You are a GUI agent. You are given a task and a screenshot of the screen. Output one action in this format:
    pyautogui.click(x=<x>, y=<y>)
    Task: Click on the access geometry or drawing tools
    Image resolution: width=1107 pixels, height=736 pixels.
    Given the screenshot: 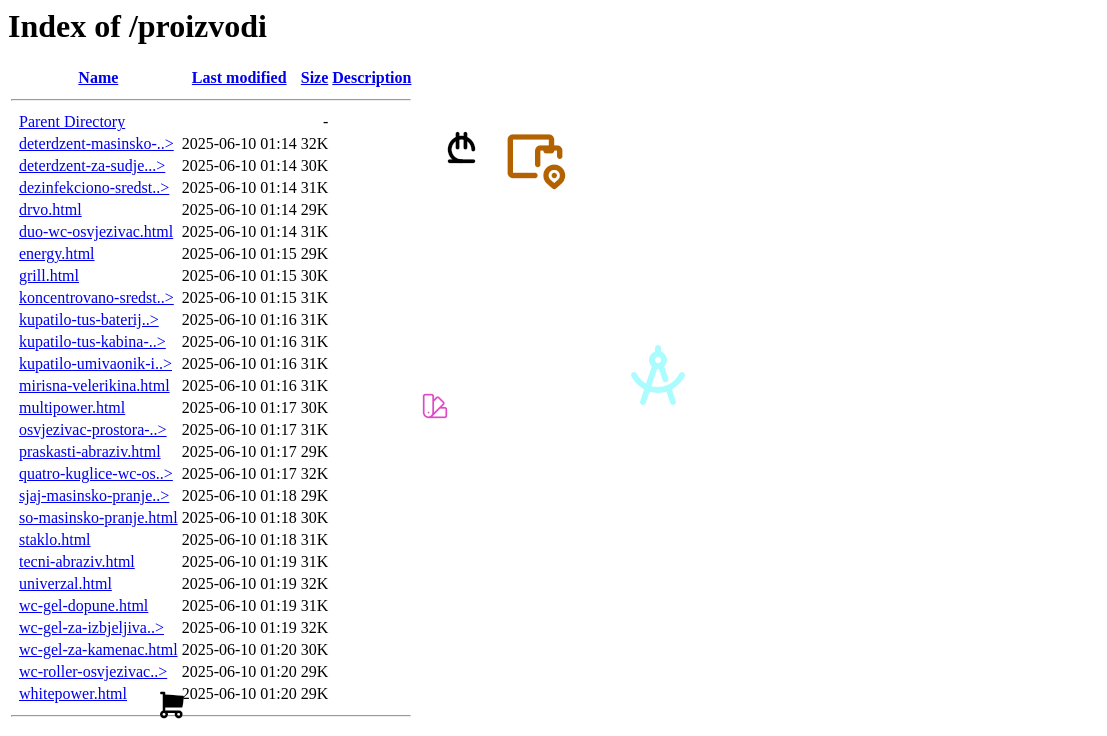 What is the action you would take?
    pyautogui.click(x=658, y=375)
    